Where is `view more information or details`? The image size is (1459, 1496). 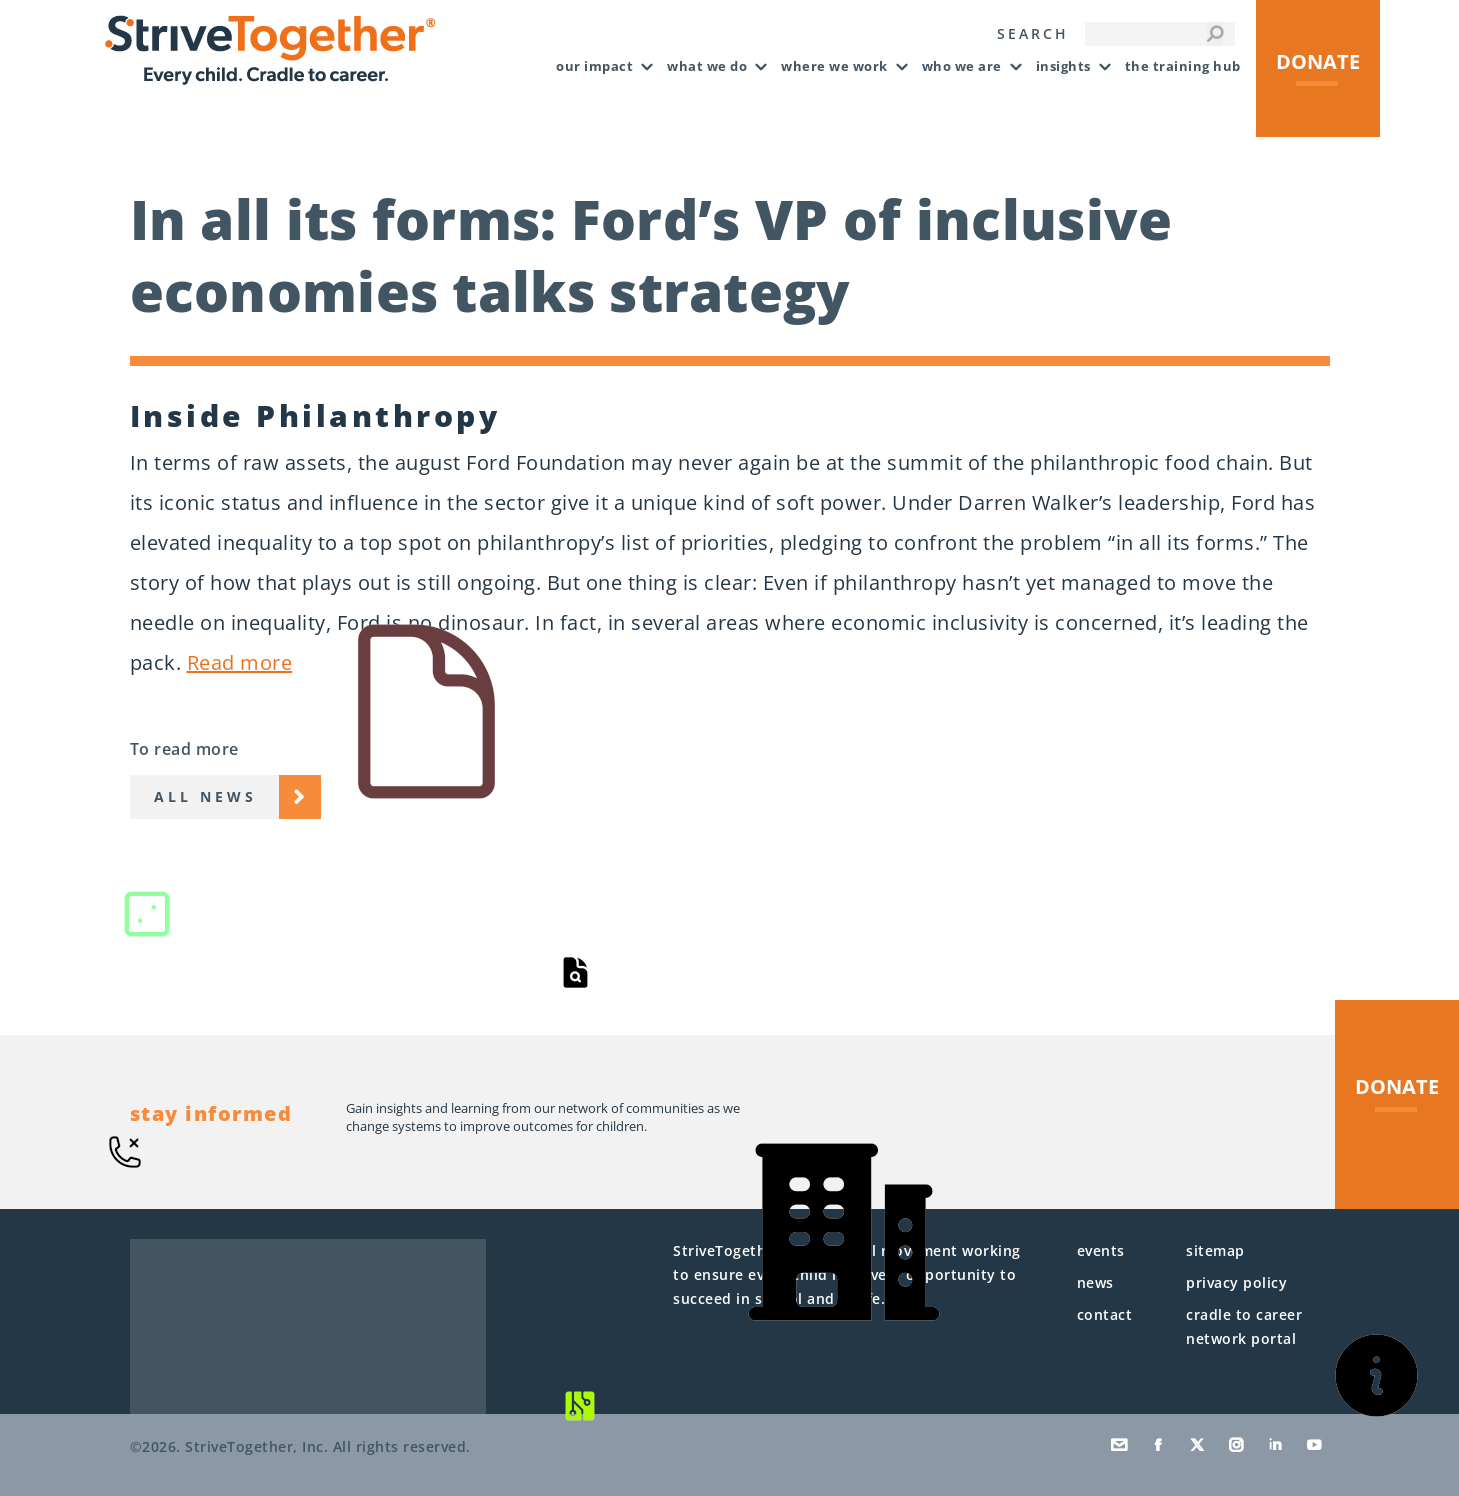 view more information or details is located at coordinates (1376, 1375).